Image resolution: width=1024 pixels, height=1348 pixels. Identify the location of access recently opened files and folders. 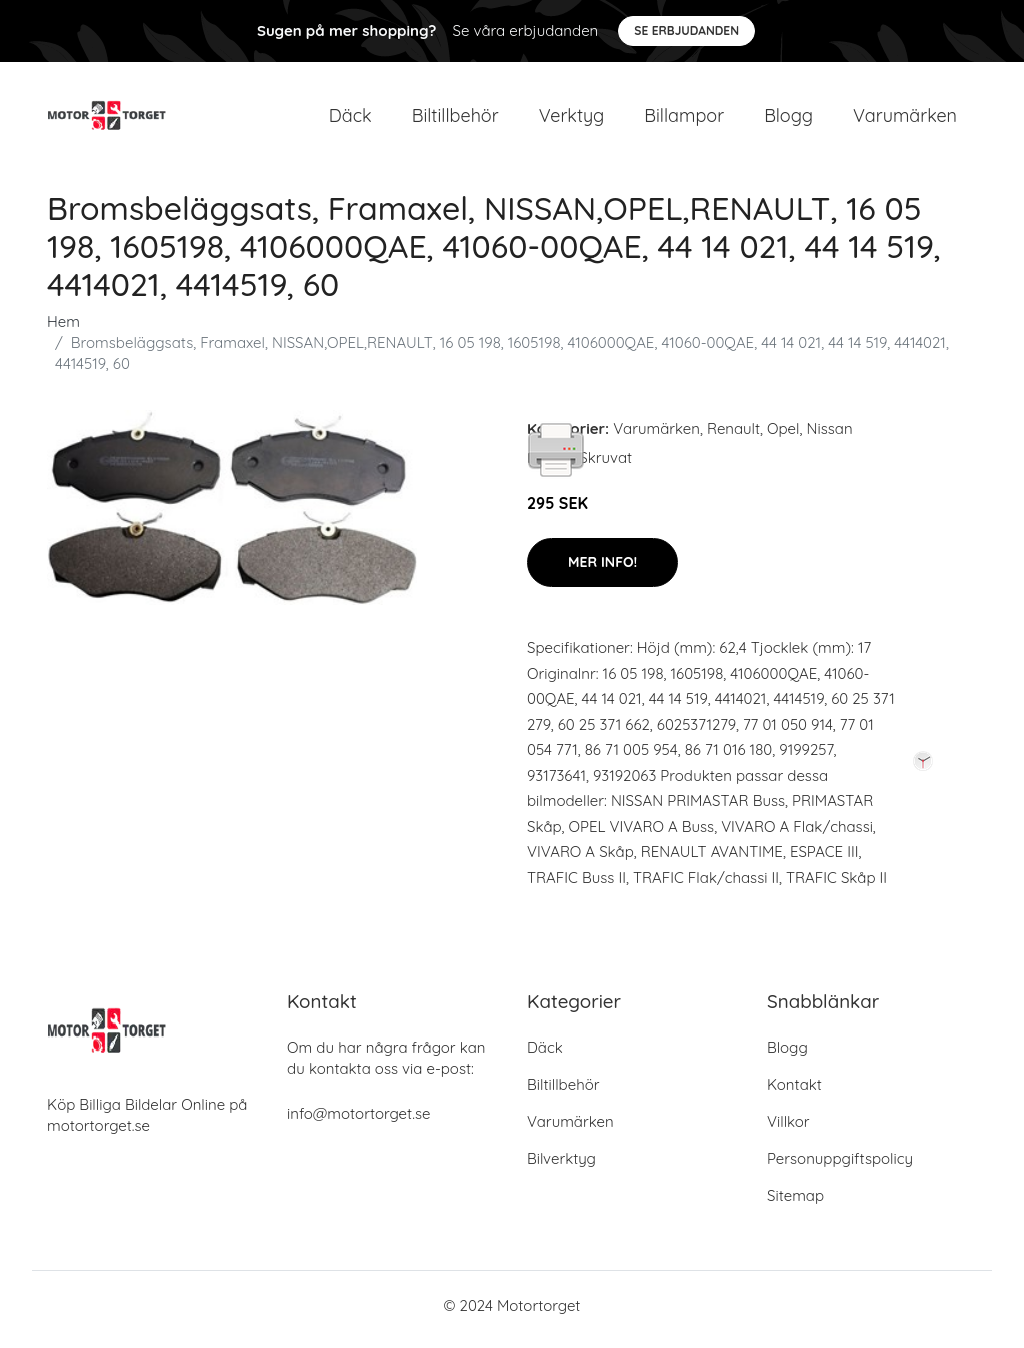
(923, 761).